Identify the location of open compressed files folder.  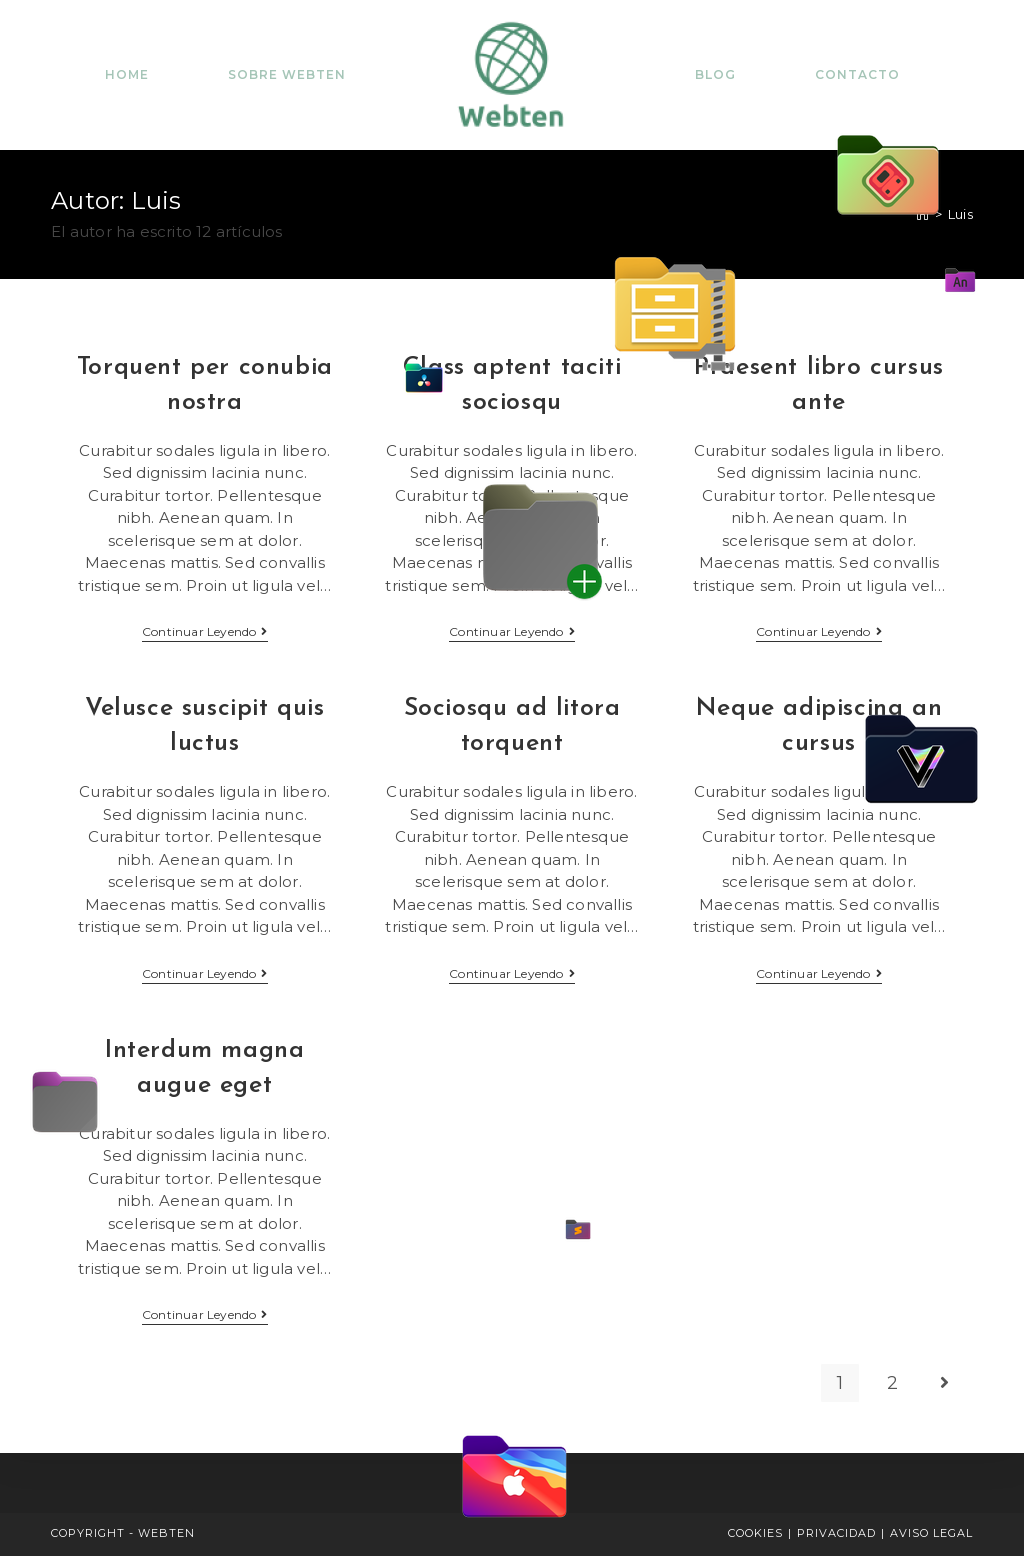
(674, 307).